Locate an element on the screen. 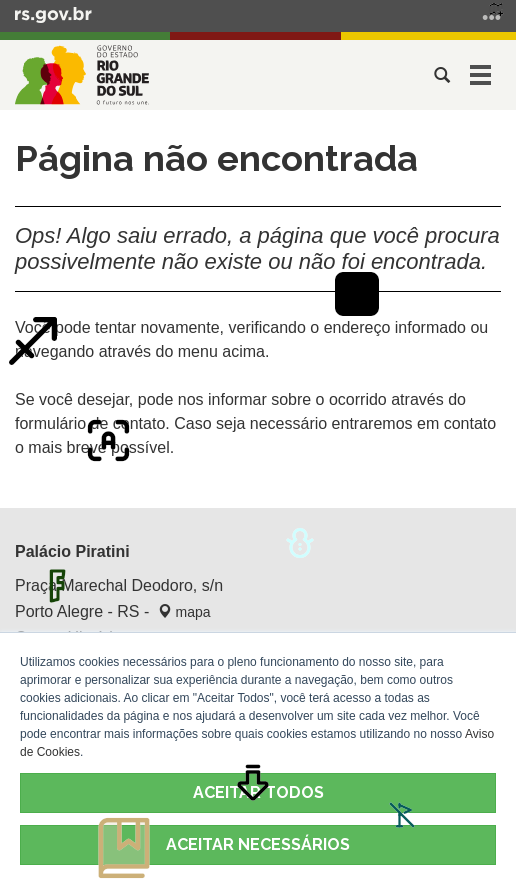  enable auto-focus mode for camera is located at coordinates (108, 440).